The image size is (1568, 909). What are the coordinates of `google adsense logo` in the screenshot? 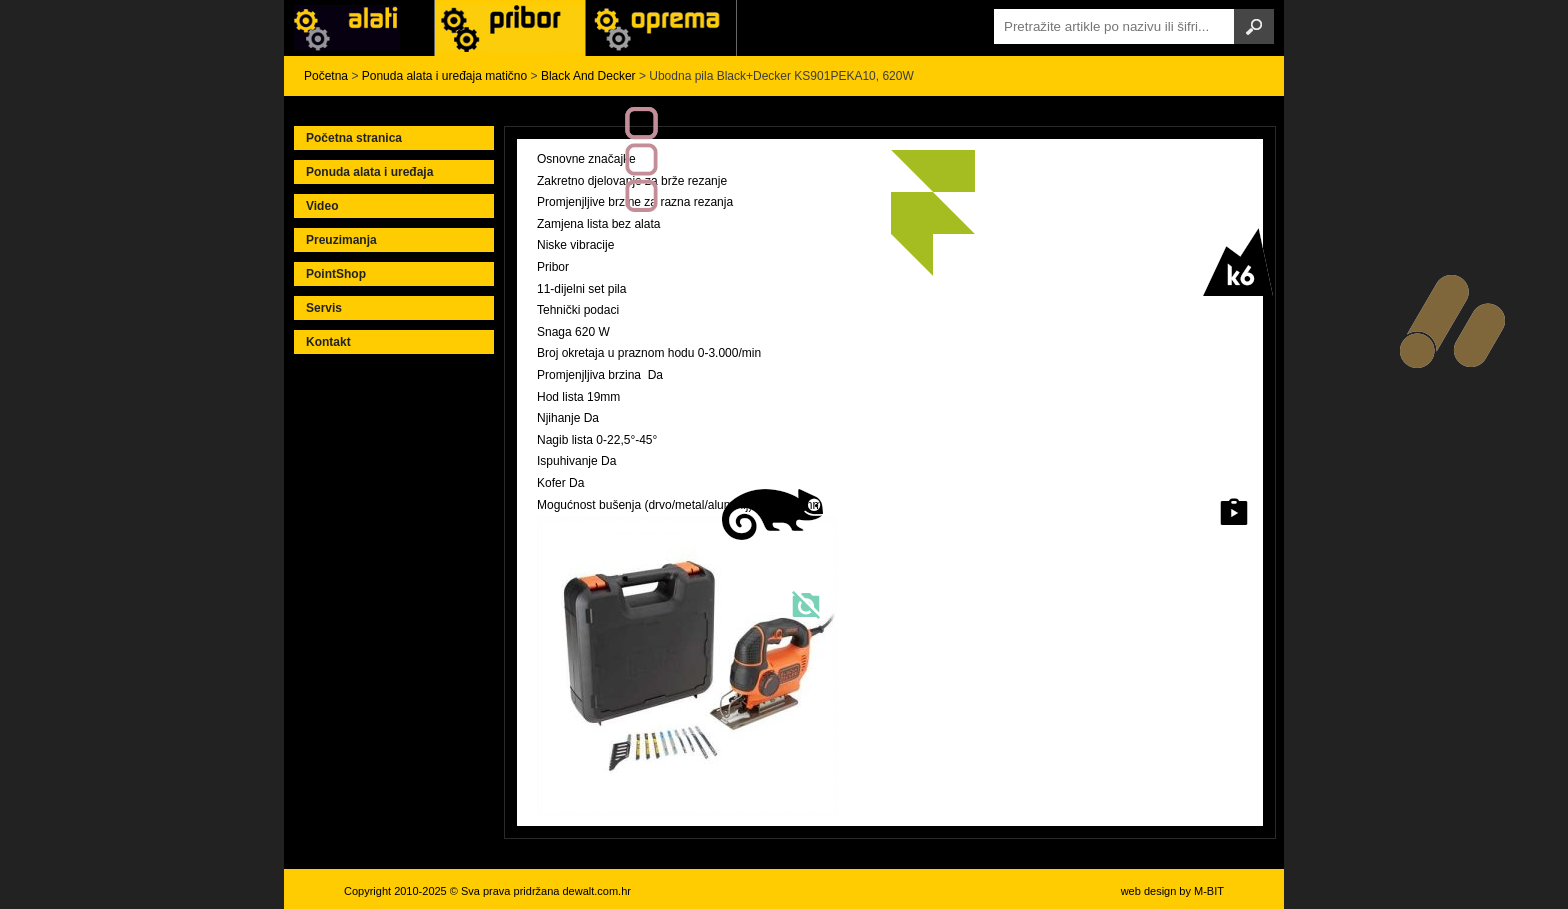 It's located at (1452, 321).